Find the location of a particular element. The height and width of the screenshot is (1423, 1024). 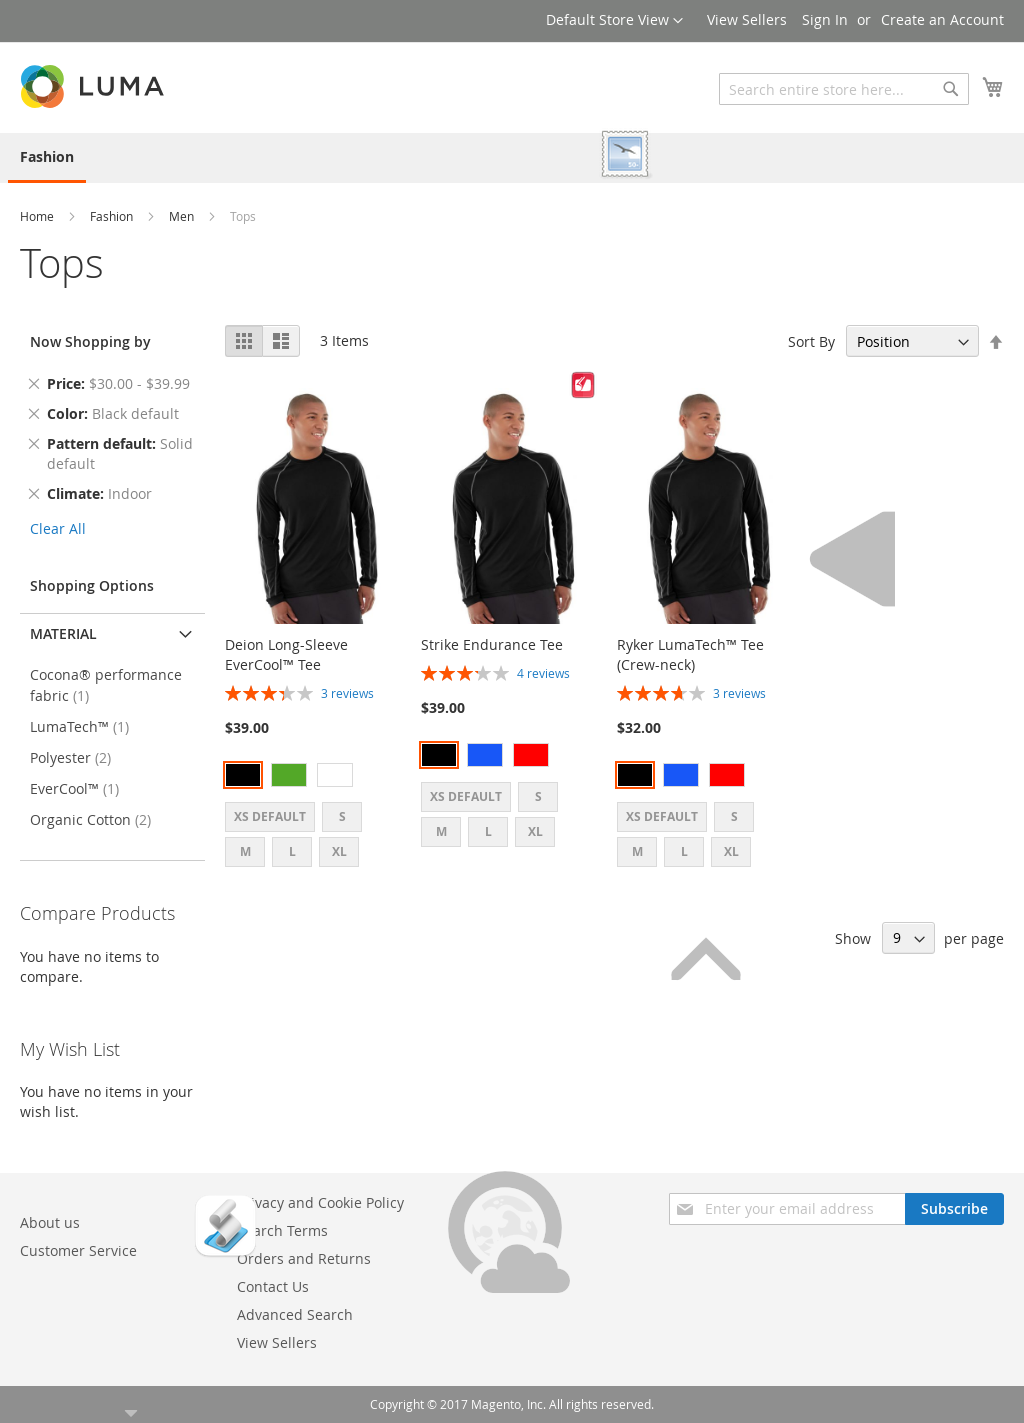

navigate up or go to parent directory is located at coordinates (706, 957).